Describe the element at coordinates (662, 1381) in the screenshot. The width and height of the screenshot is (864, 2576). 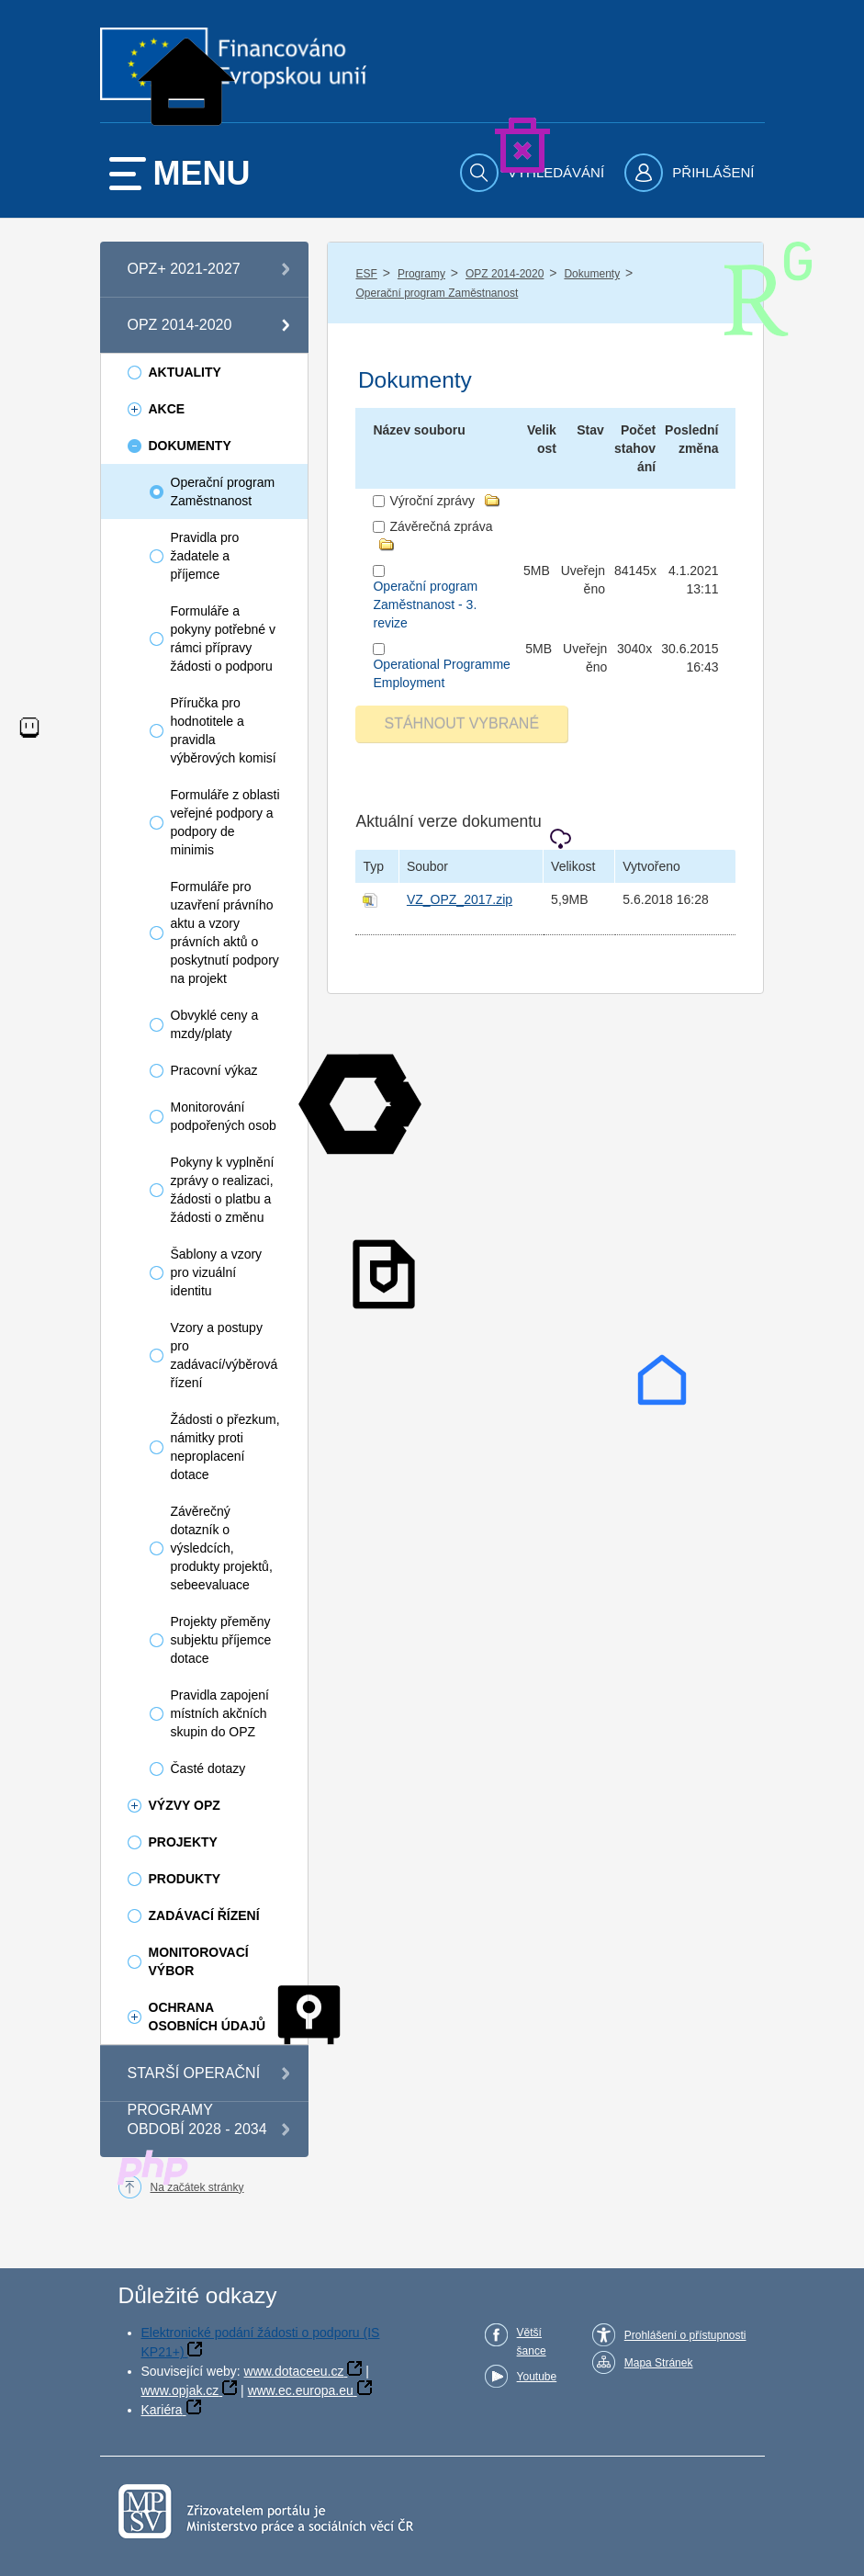
I see `navigate to home screen` at that location.